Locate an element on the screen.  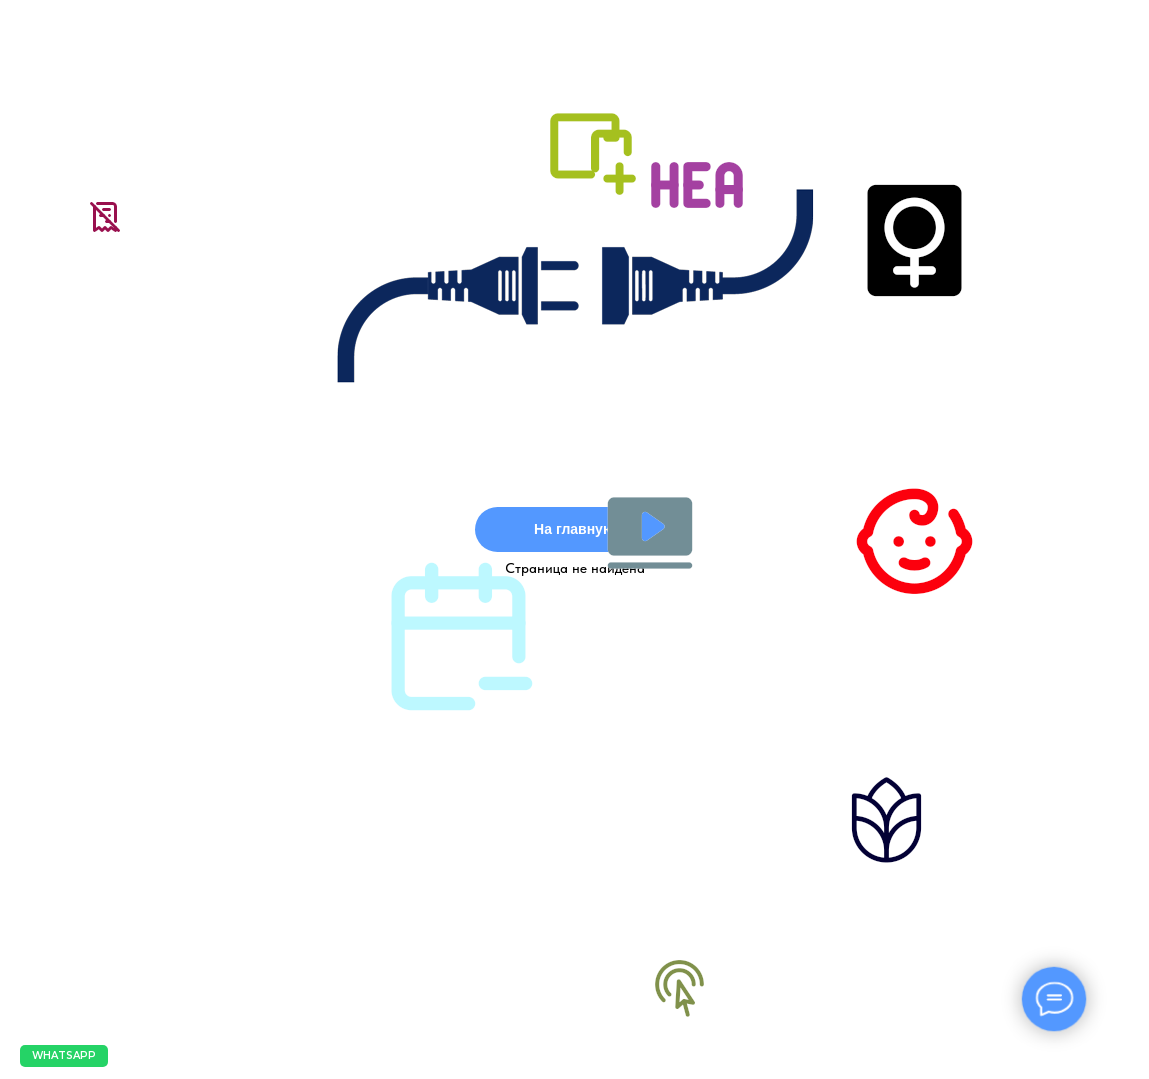
add a new device to your account is located at coordinates (591, 150).